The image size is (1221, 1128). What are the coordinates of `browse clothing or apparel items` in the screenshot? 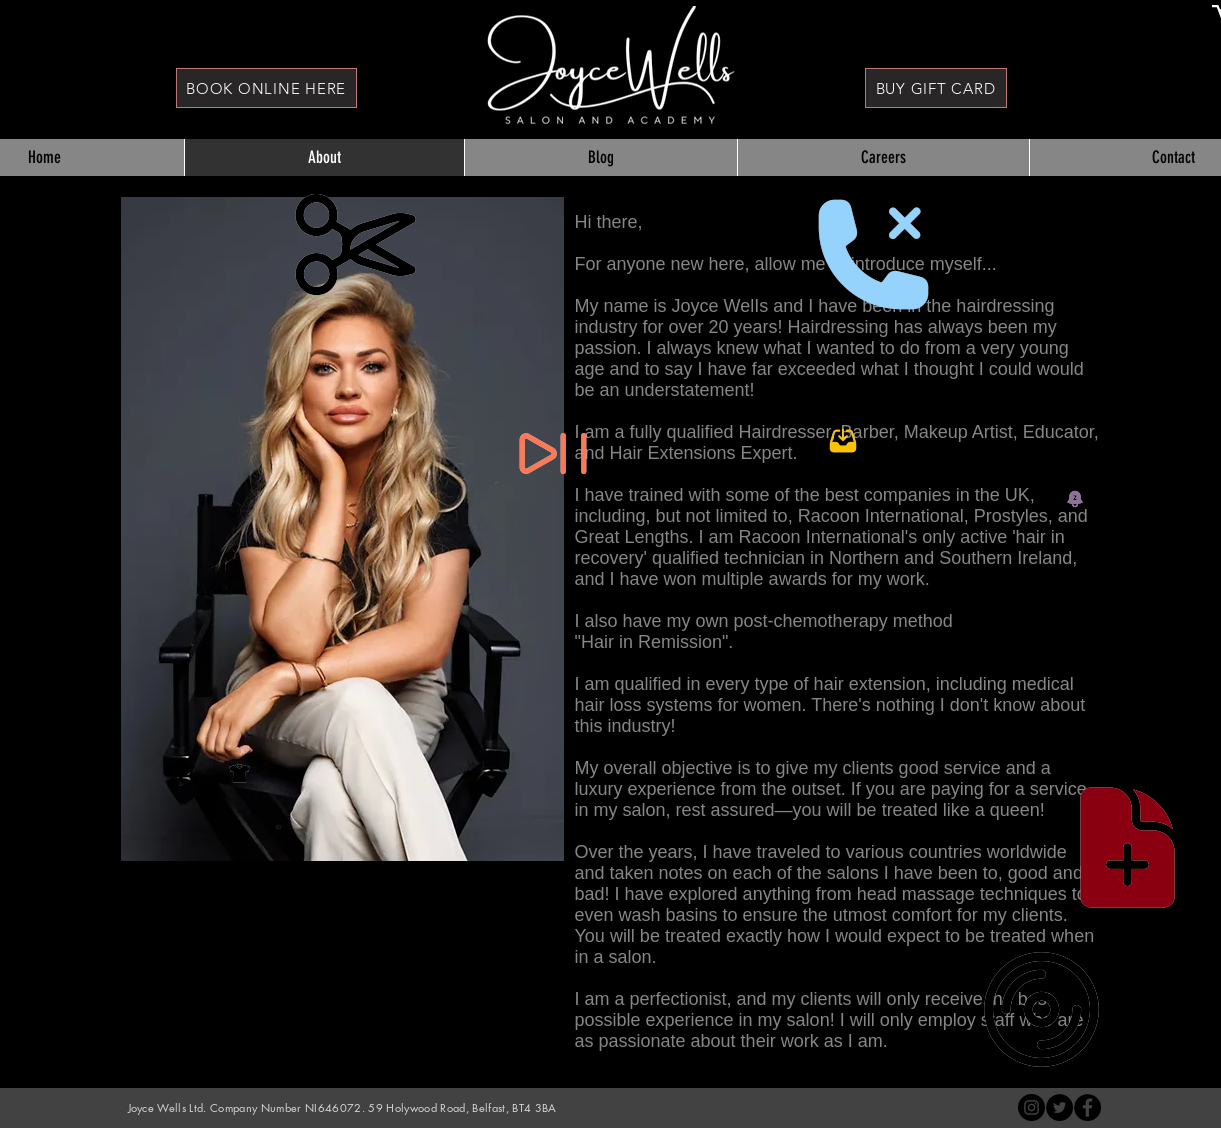 It's located at (239, 773).